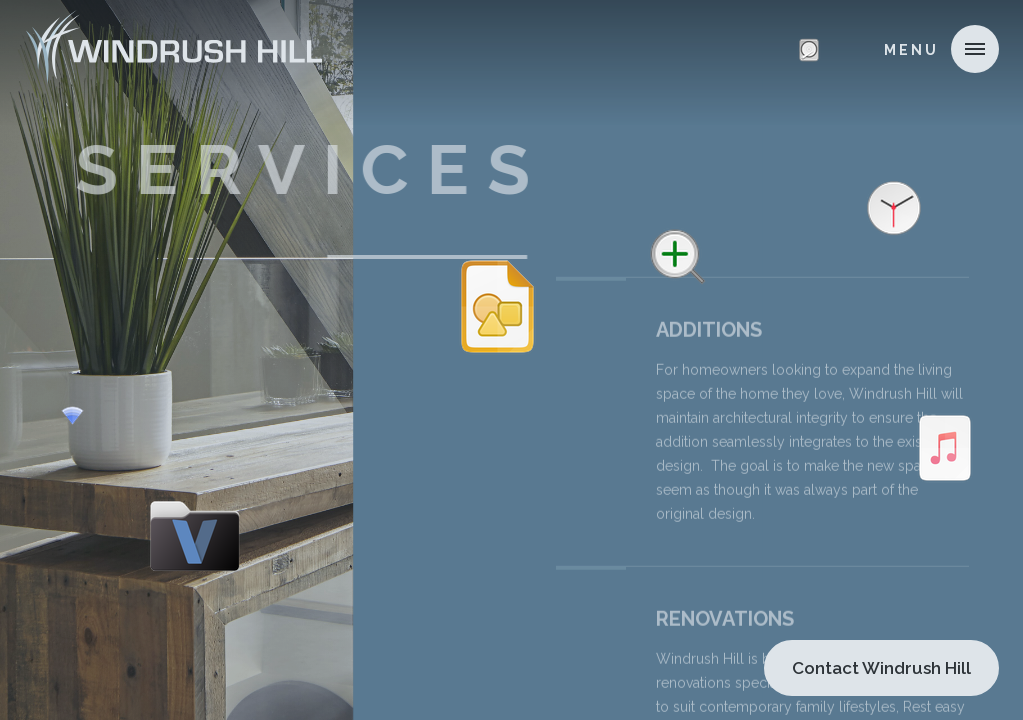 The width and height of the screenshot is (1023, 720). Describe the element at coordinates (945, 448) in the screenshot. I see `an audio file type indicator` at that location.